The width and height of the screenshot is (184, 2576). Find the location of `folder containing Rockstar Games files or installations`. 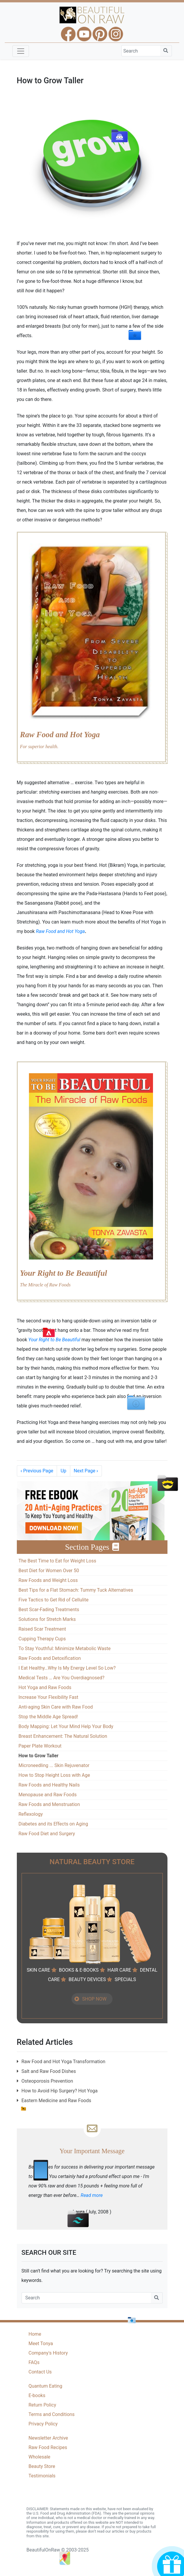

folder containing Rockstar Games files or installations is located at coordinates (23, 2109).